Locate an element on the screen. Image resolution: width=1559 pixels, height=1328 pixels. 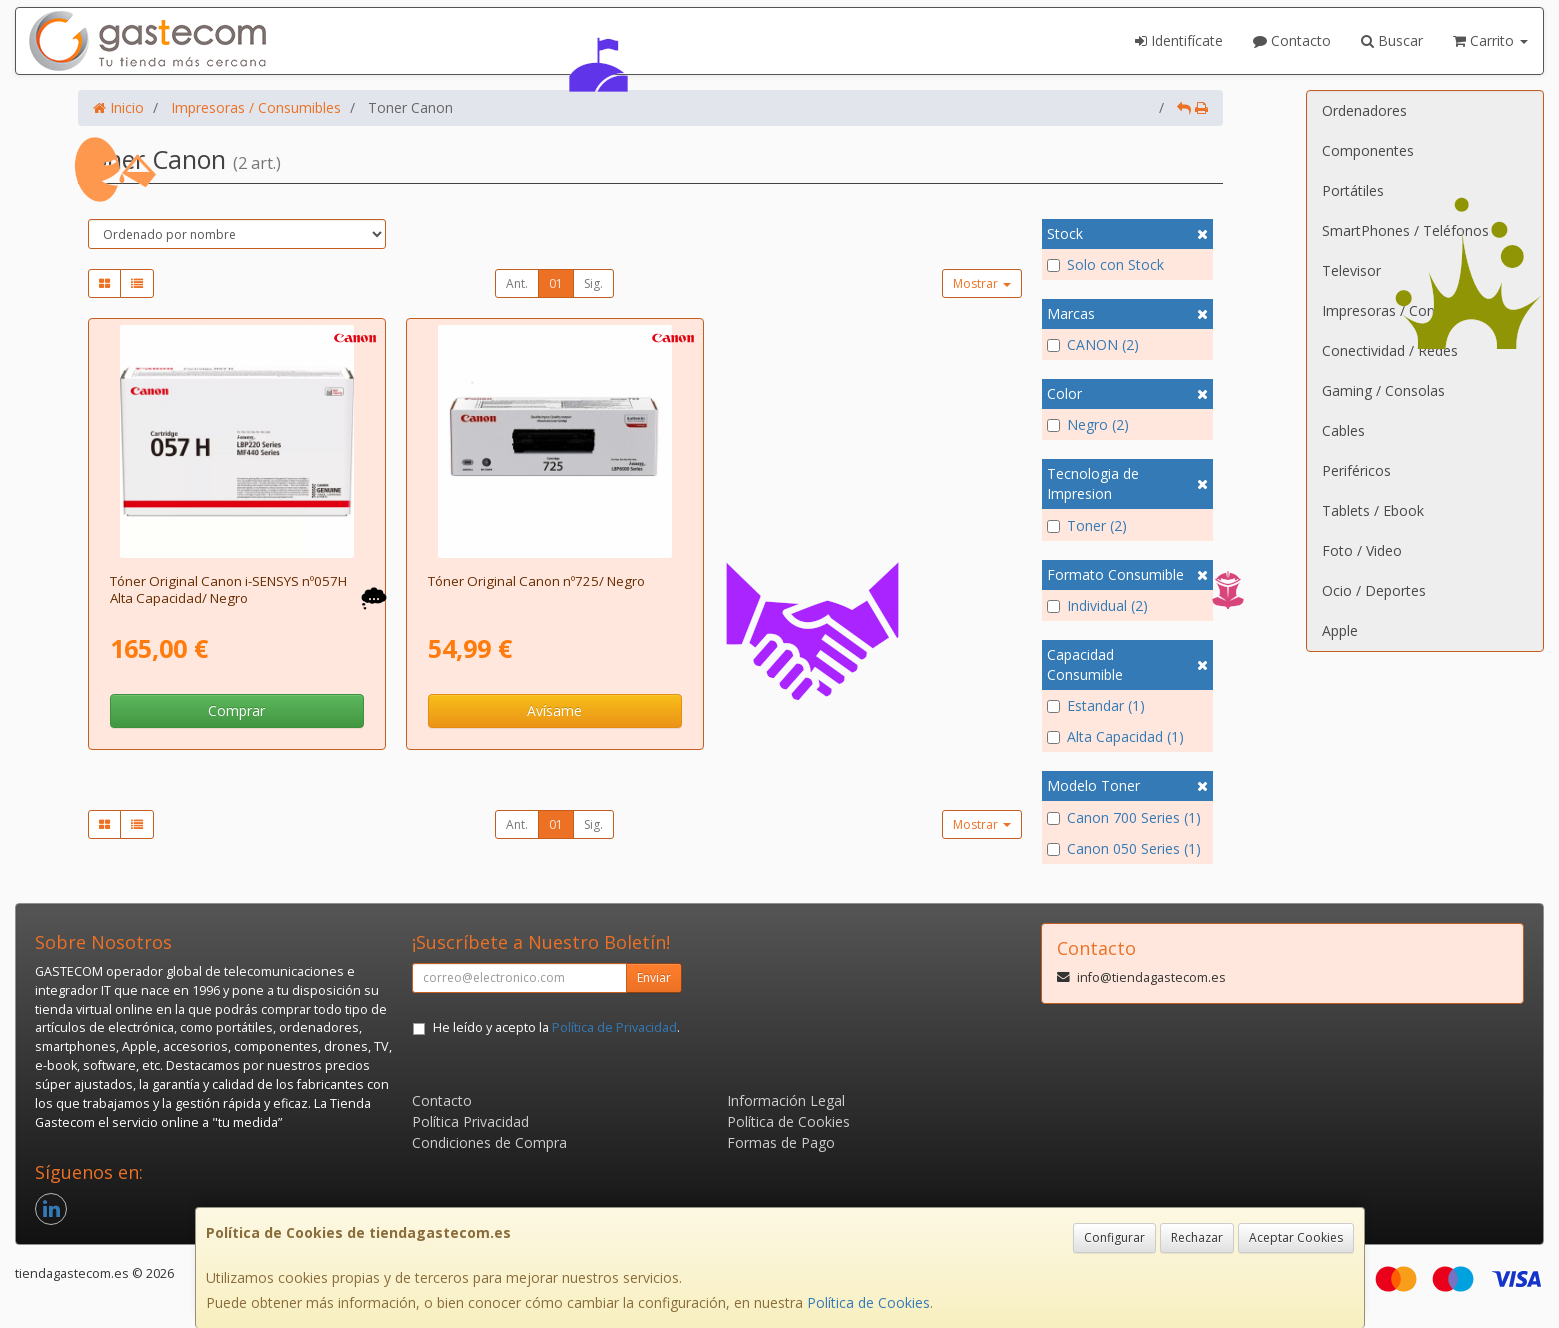
indicates a splash effect or water impact in gameplay is located at coordinates (1469, 274).